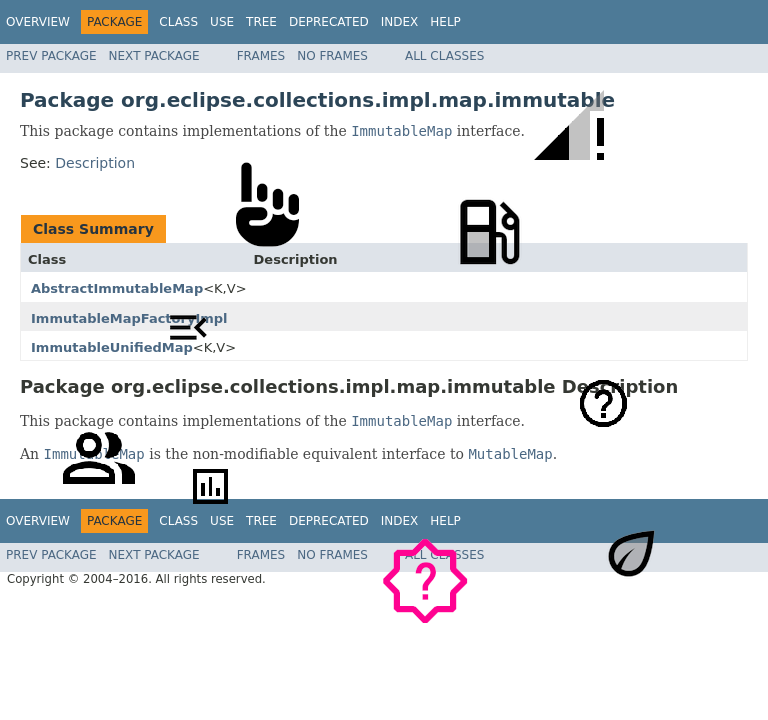 This screenshot has height=720, width=768. I want to click on open the navigation menu, so click(188, 327).